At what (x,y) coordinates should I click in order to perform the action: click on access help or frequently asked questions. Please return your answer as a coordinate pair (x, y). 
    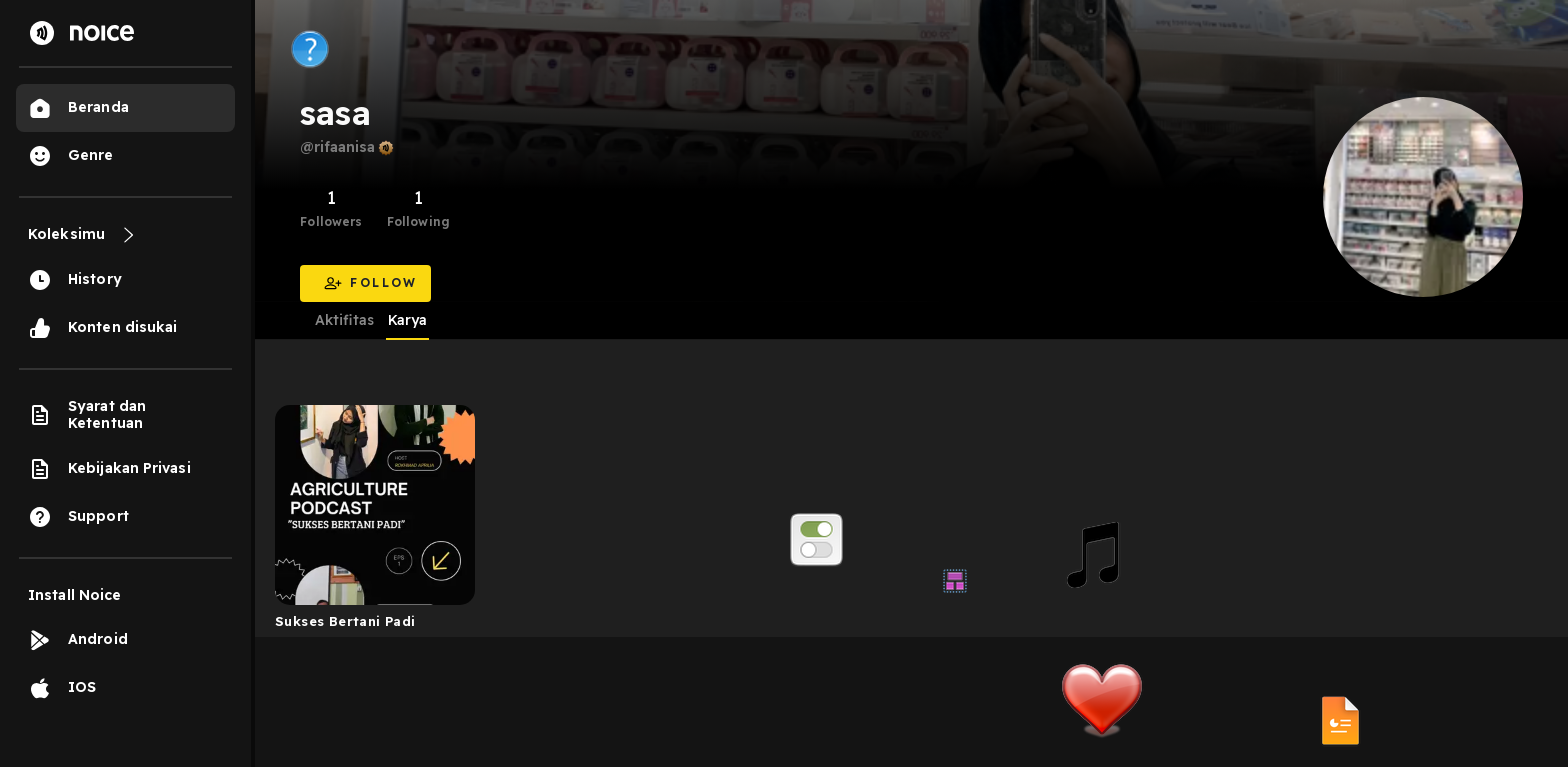
    Looking at the image, I should click on (310, 49).